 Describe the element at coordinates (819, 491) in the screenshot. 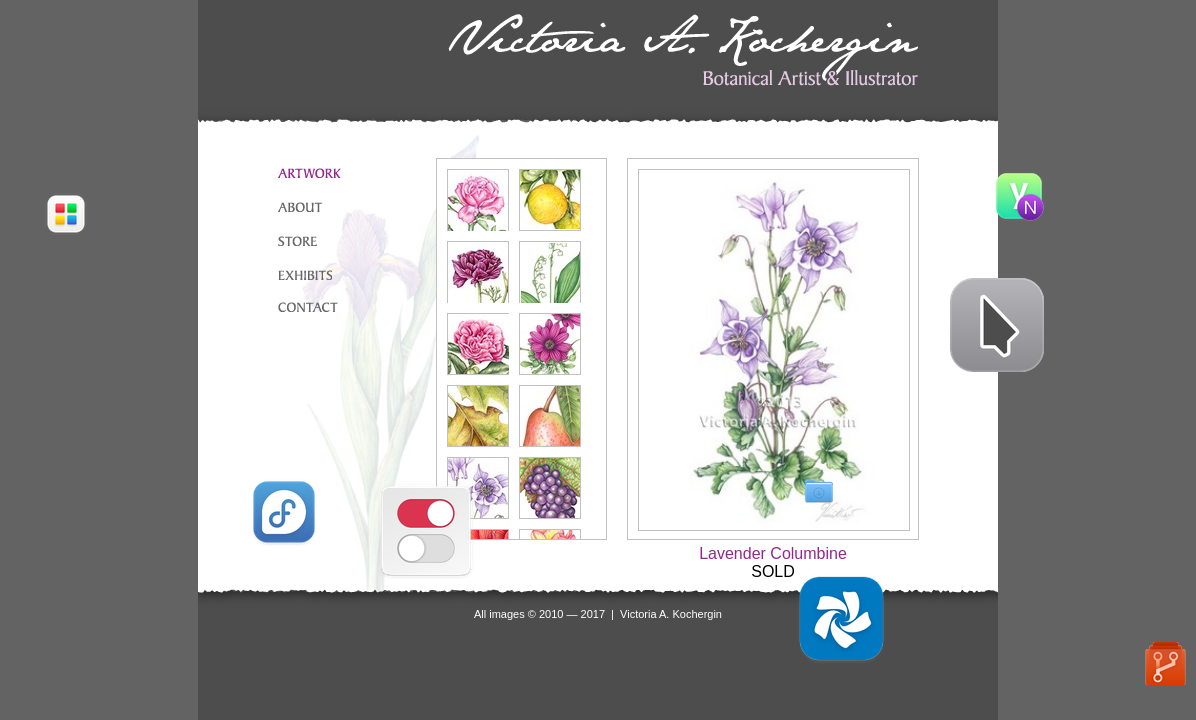

I see `open your downloads folder` at that location.